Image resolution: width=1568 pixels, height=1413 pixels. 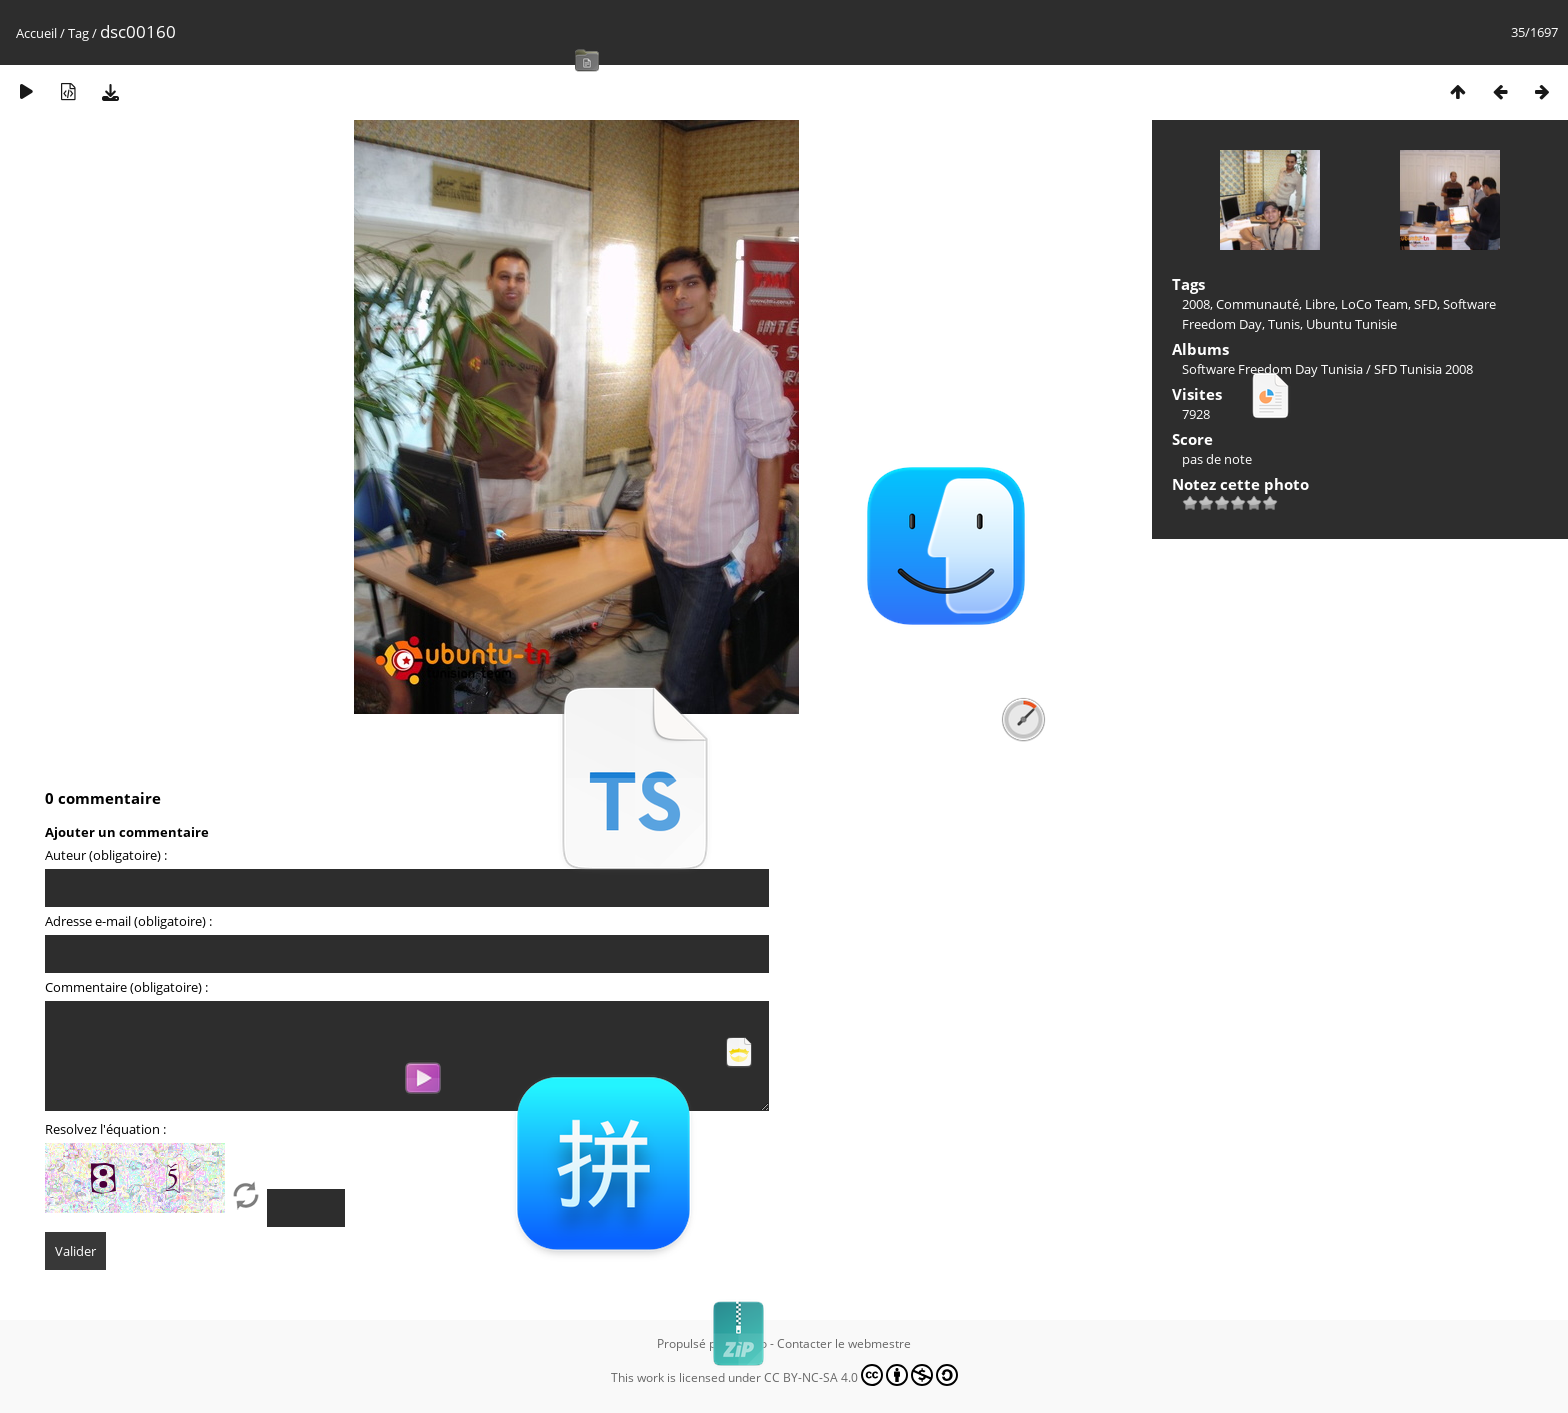 What do you see at coordinates (738, 1333) in the screenshot?
I see `a compressed zip file` at bounding box center [738, 1333].